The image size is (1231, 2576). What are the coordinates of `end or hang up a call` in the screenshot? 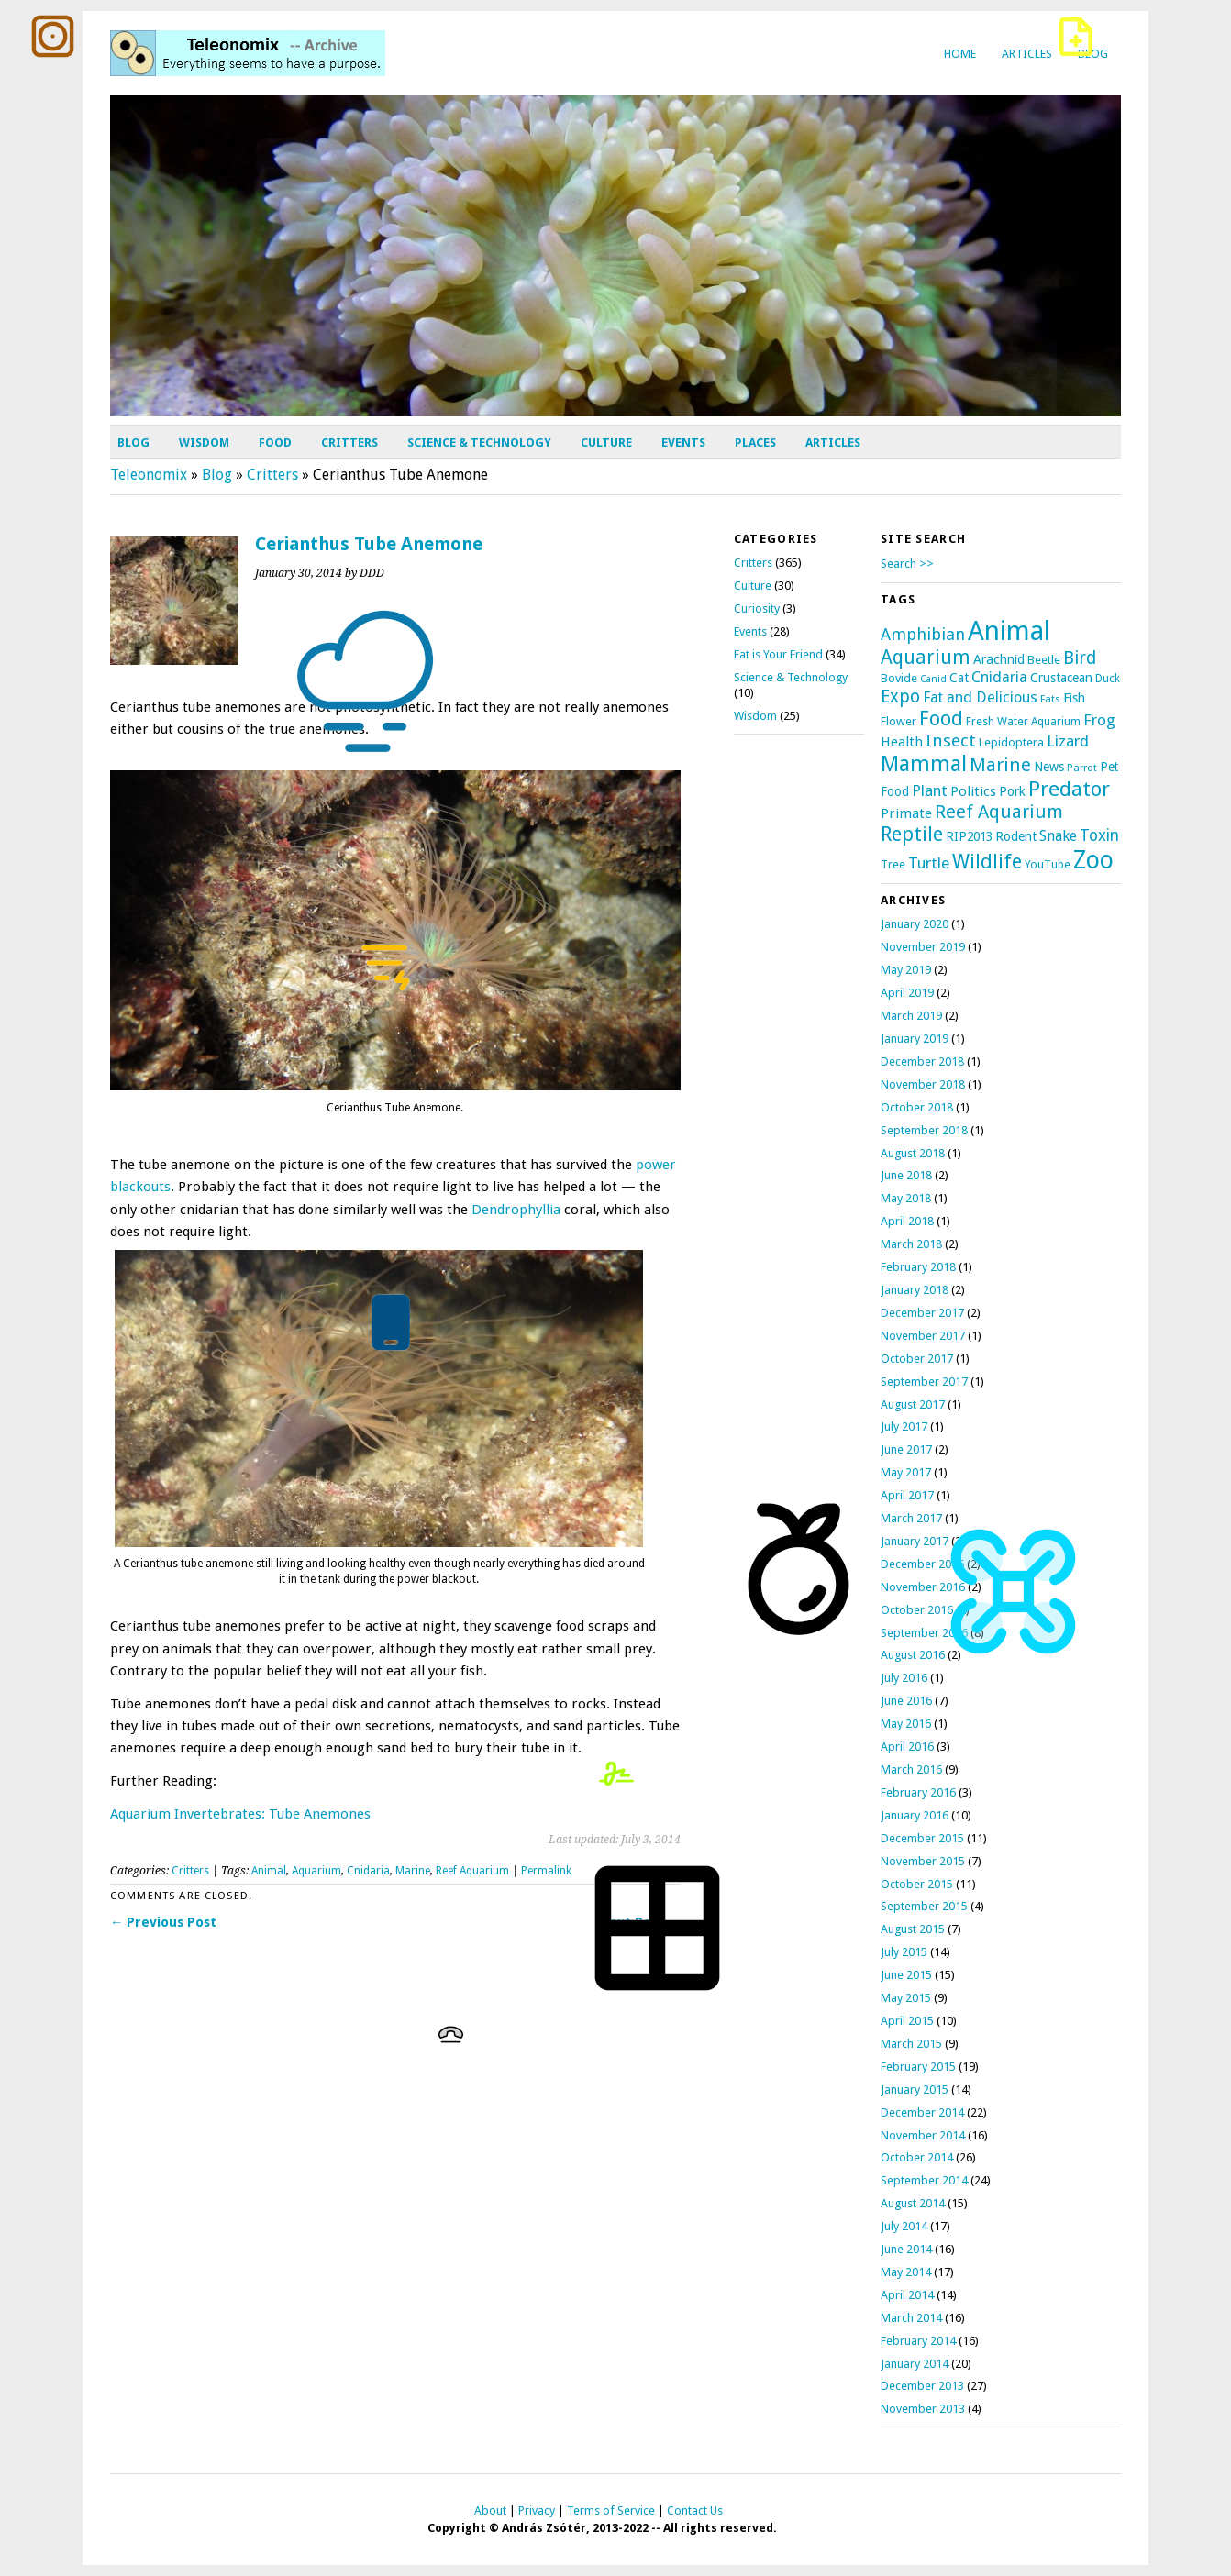 It's located at (450, 2034).